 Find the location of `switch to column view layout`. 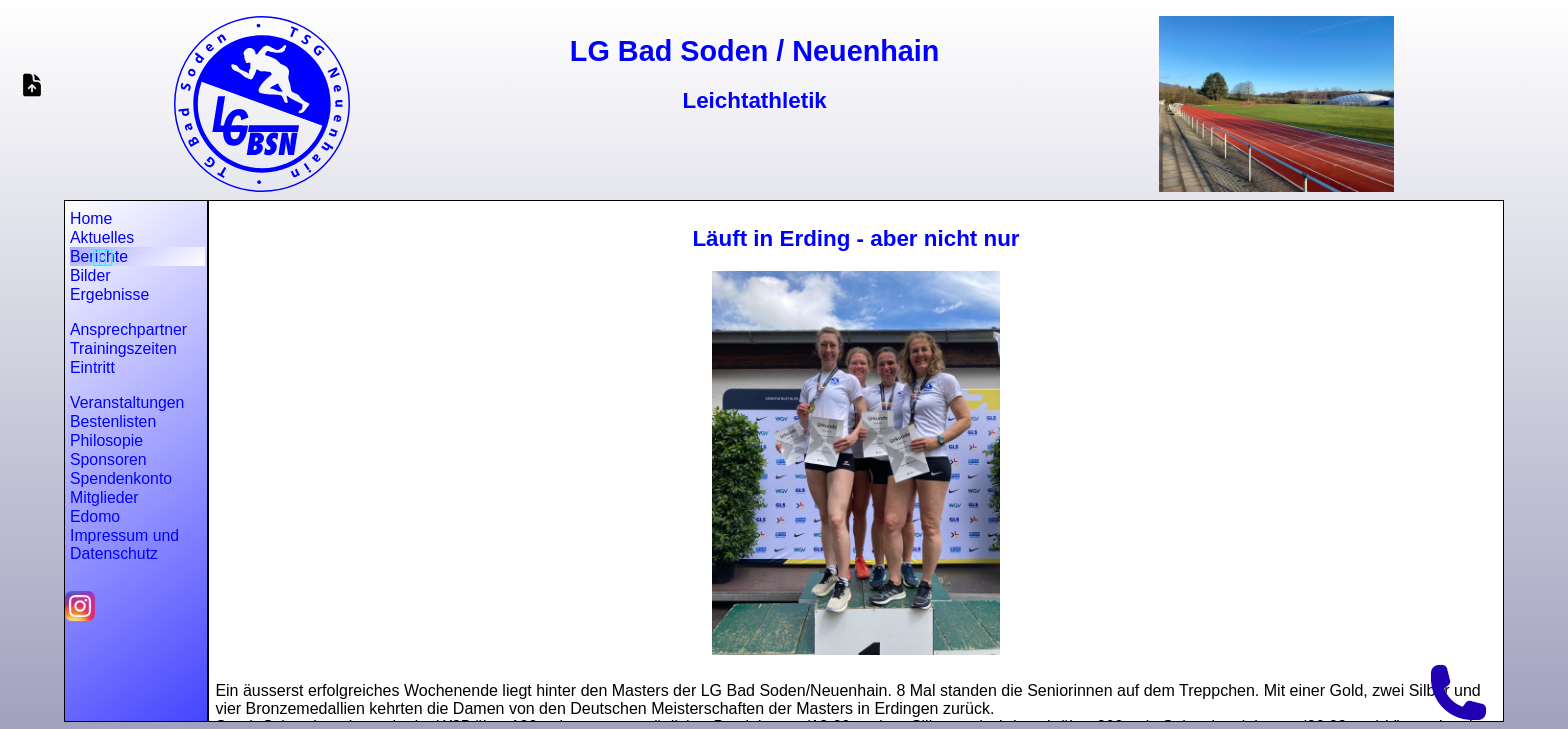

switch to column view layout is located at coordinates (102, 257).